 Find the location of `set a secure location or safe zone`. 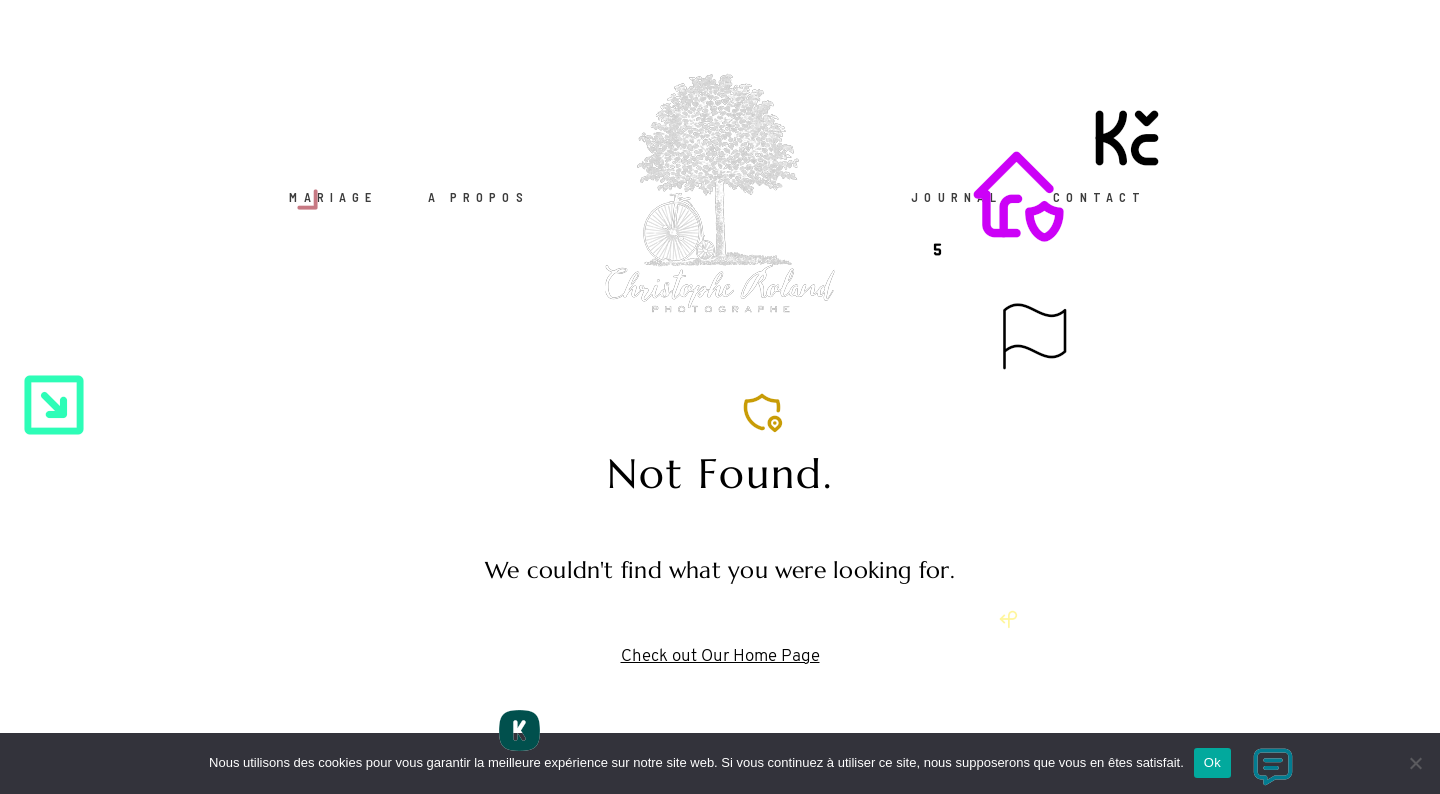

set a secure location or safe zone is located at coordinates (762, 412).